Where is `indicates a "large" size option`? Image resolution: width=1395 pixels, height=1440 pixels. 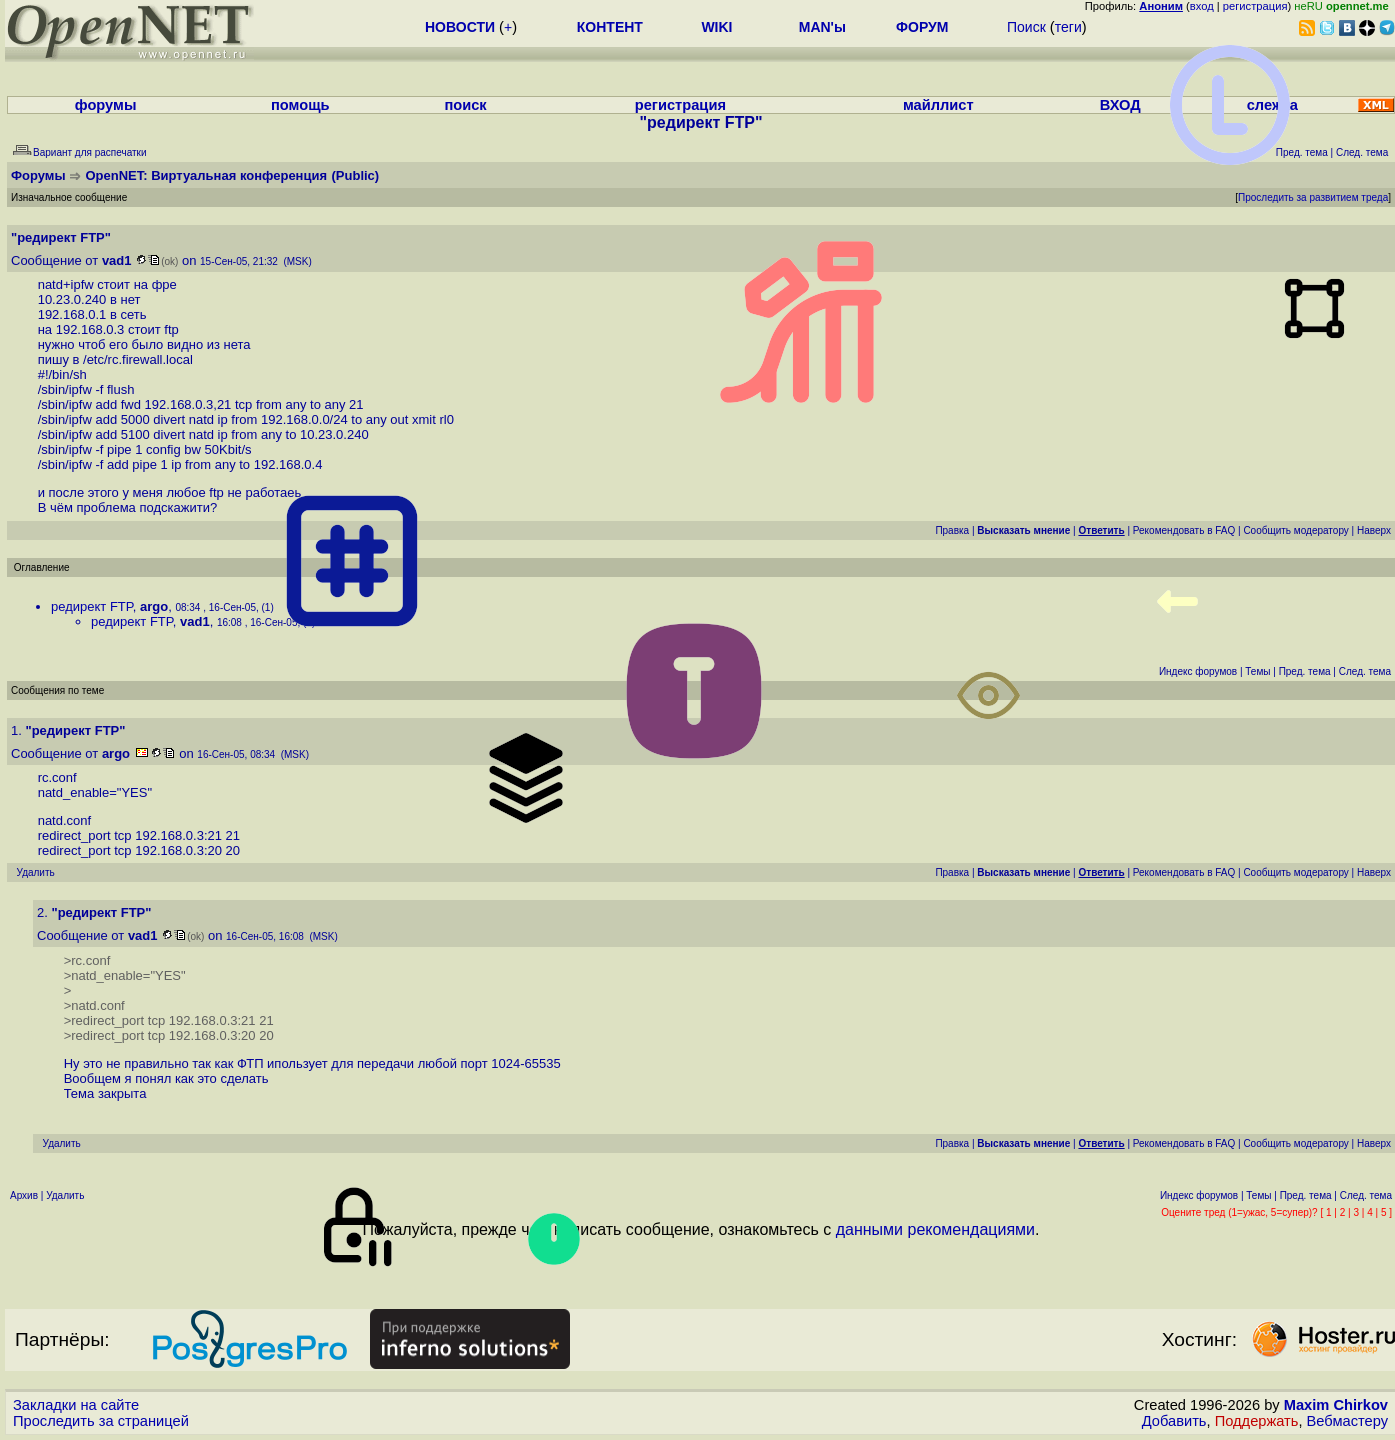
indicates a "large" size option is located at coordinates (1230, 105).